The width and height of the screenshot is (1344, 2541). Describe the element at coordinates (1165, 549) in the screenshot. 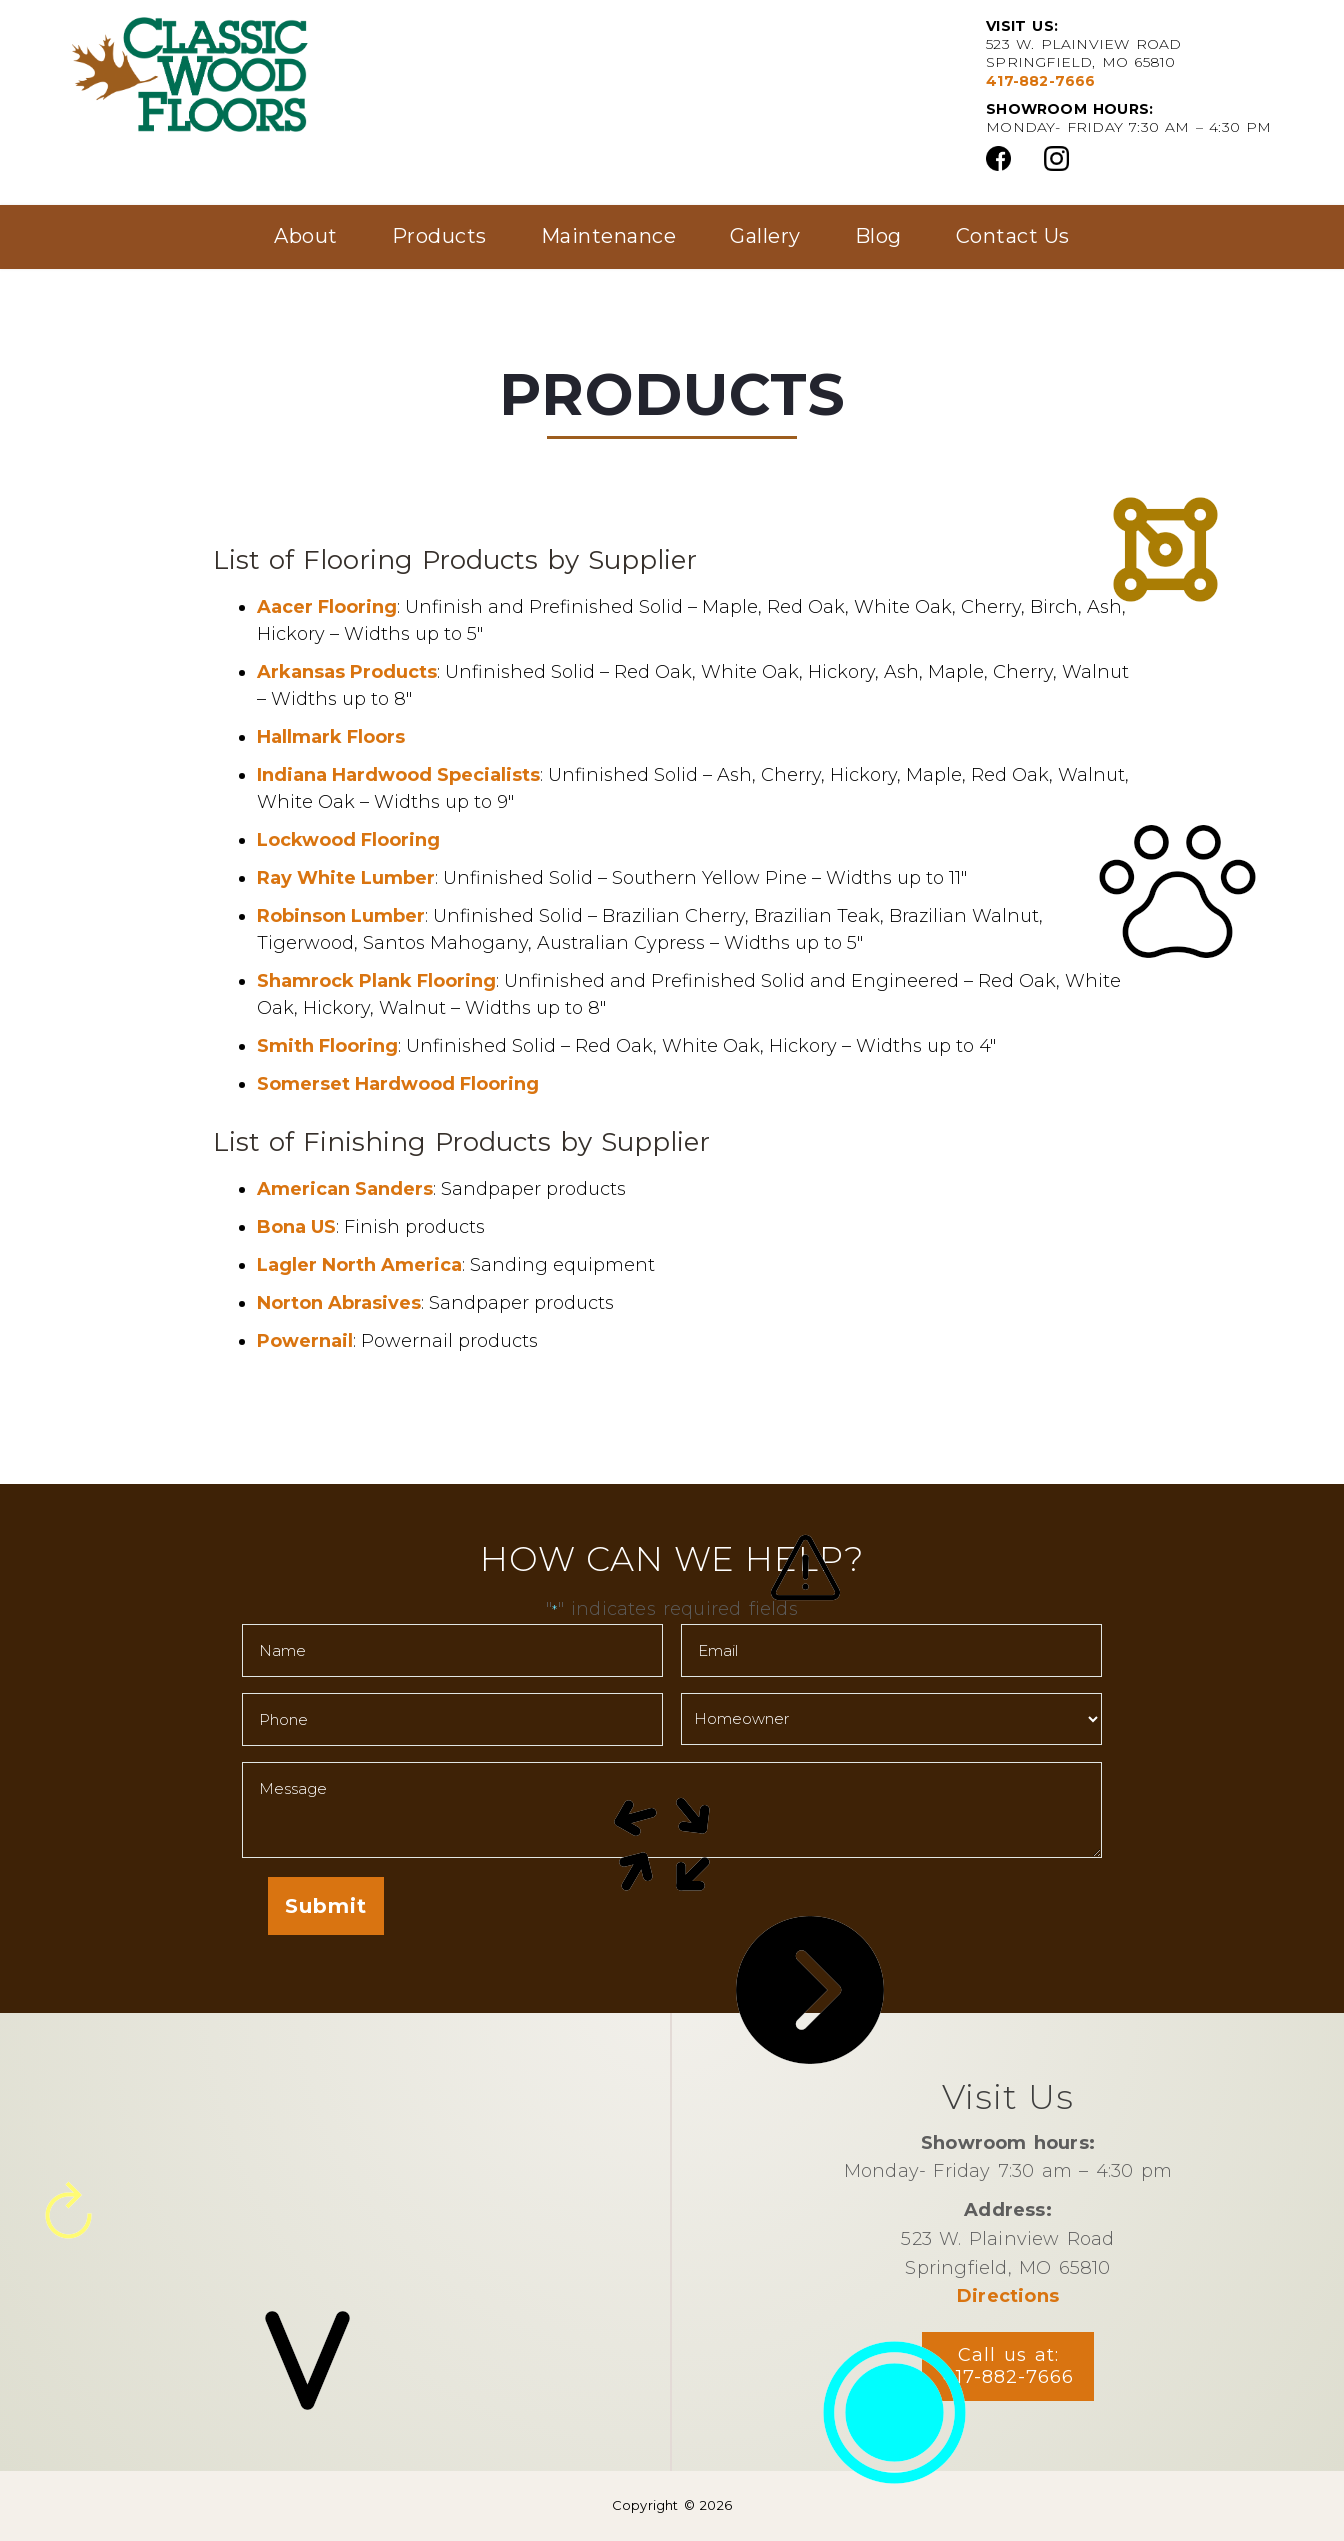

I see `view complex network topology` at that location.